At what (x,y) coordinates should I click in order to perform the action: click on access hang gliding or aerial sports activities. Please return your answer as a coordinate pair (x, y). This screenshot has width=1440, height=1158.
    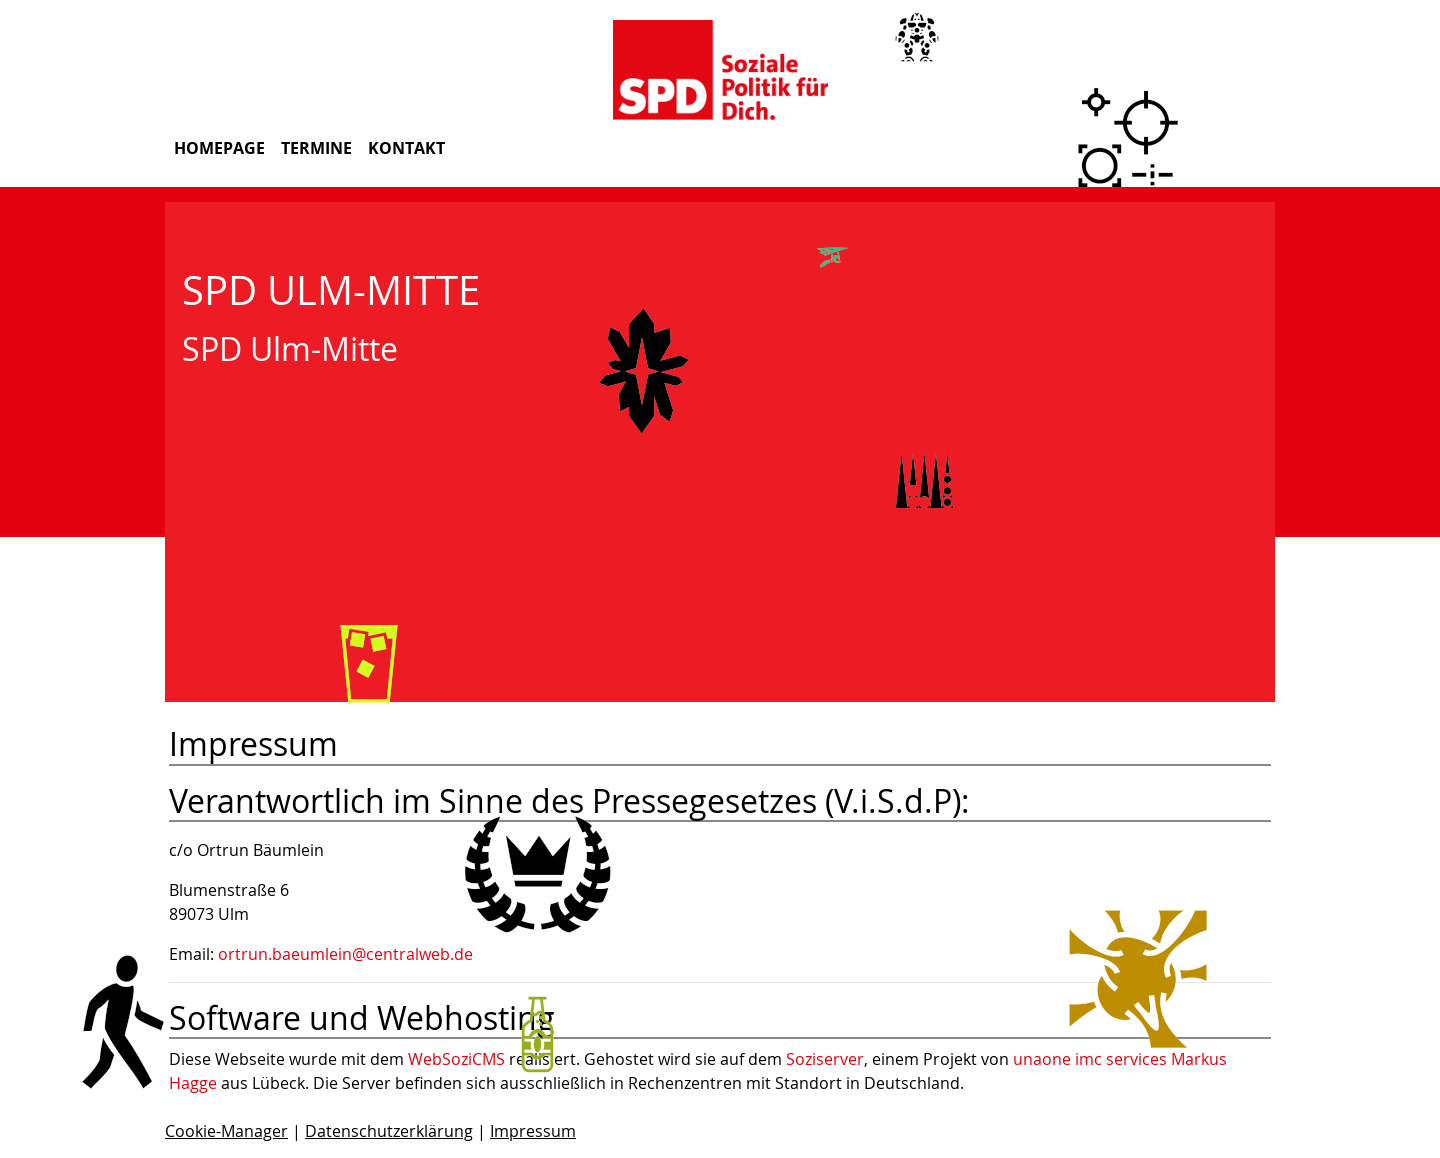
    Looking at the image, I should click on (832, 257).